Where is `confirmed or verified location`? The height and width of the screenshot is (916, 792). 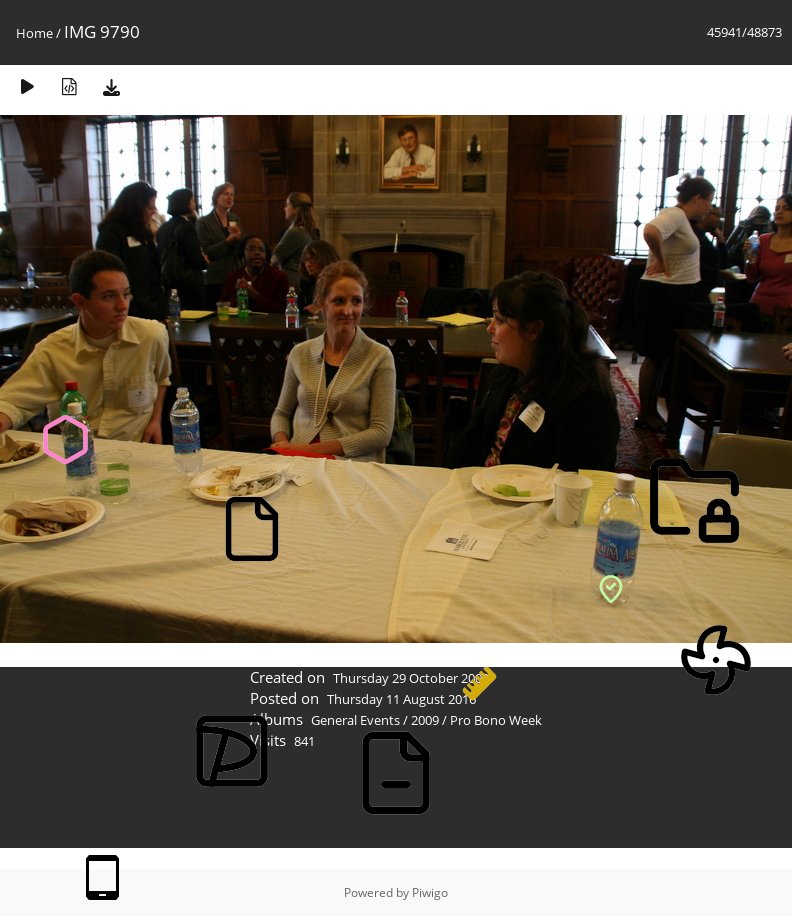
confirmed or verified location is located at coordinates (611, 589).